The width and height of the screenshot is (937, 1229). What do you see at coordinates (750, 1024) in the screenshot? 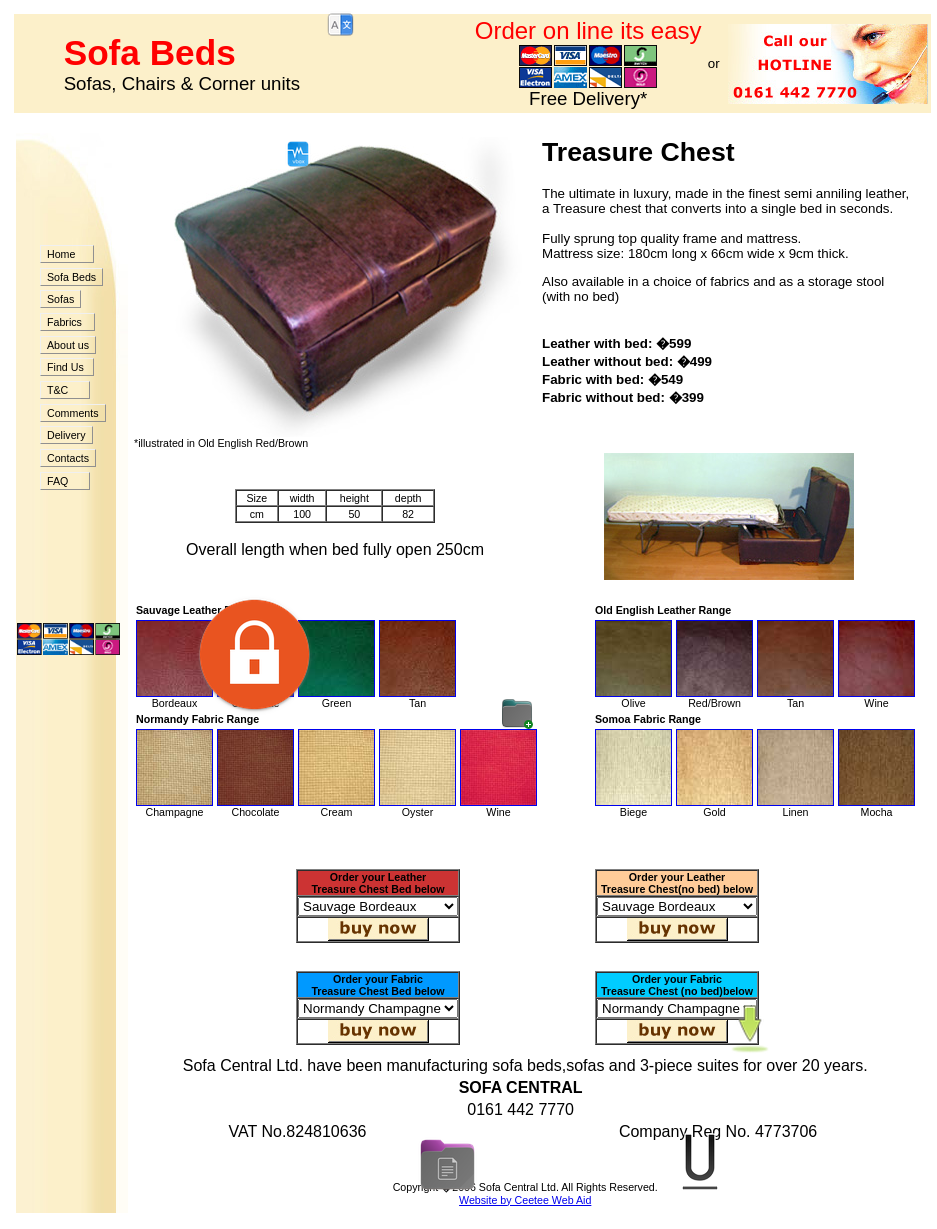
I see `save the current file or document` at bounding box center [750, 1024].